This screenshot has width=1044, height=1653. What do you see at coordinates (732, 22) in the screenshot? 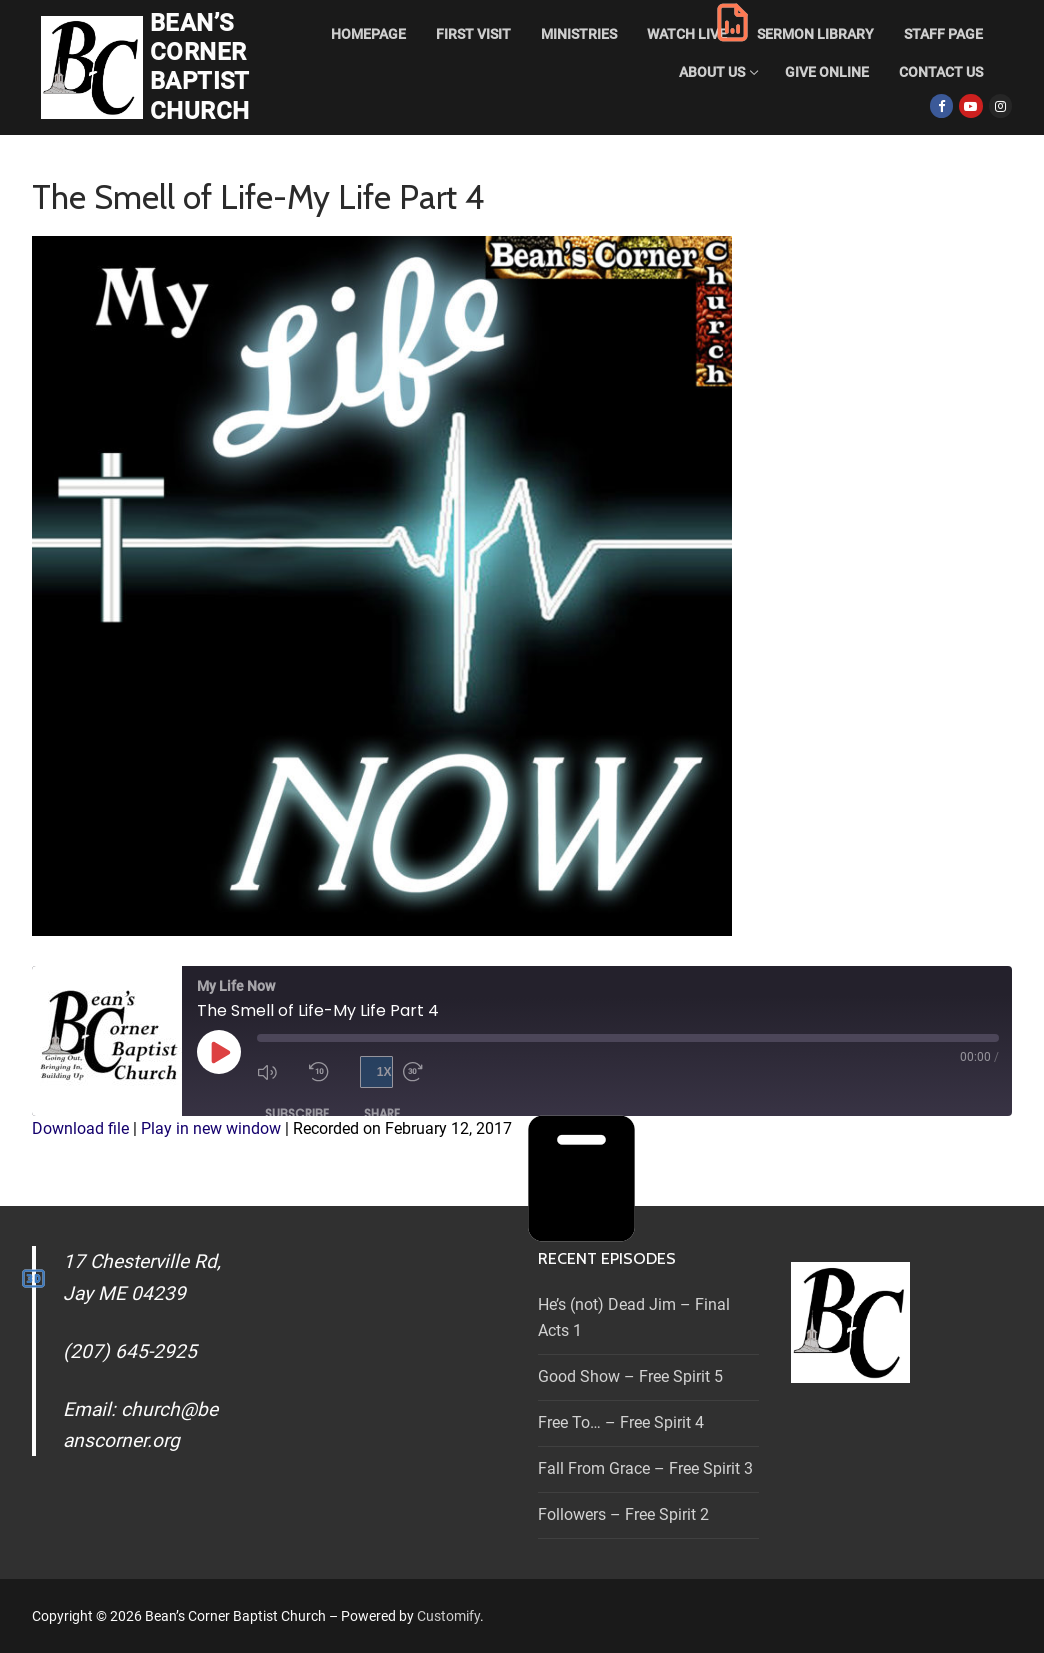
I see `view document analytics or statistics` at bounding box center [732, 22].